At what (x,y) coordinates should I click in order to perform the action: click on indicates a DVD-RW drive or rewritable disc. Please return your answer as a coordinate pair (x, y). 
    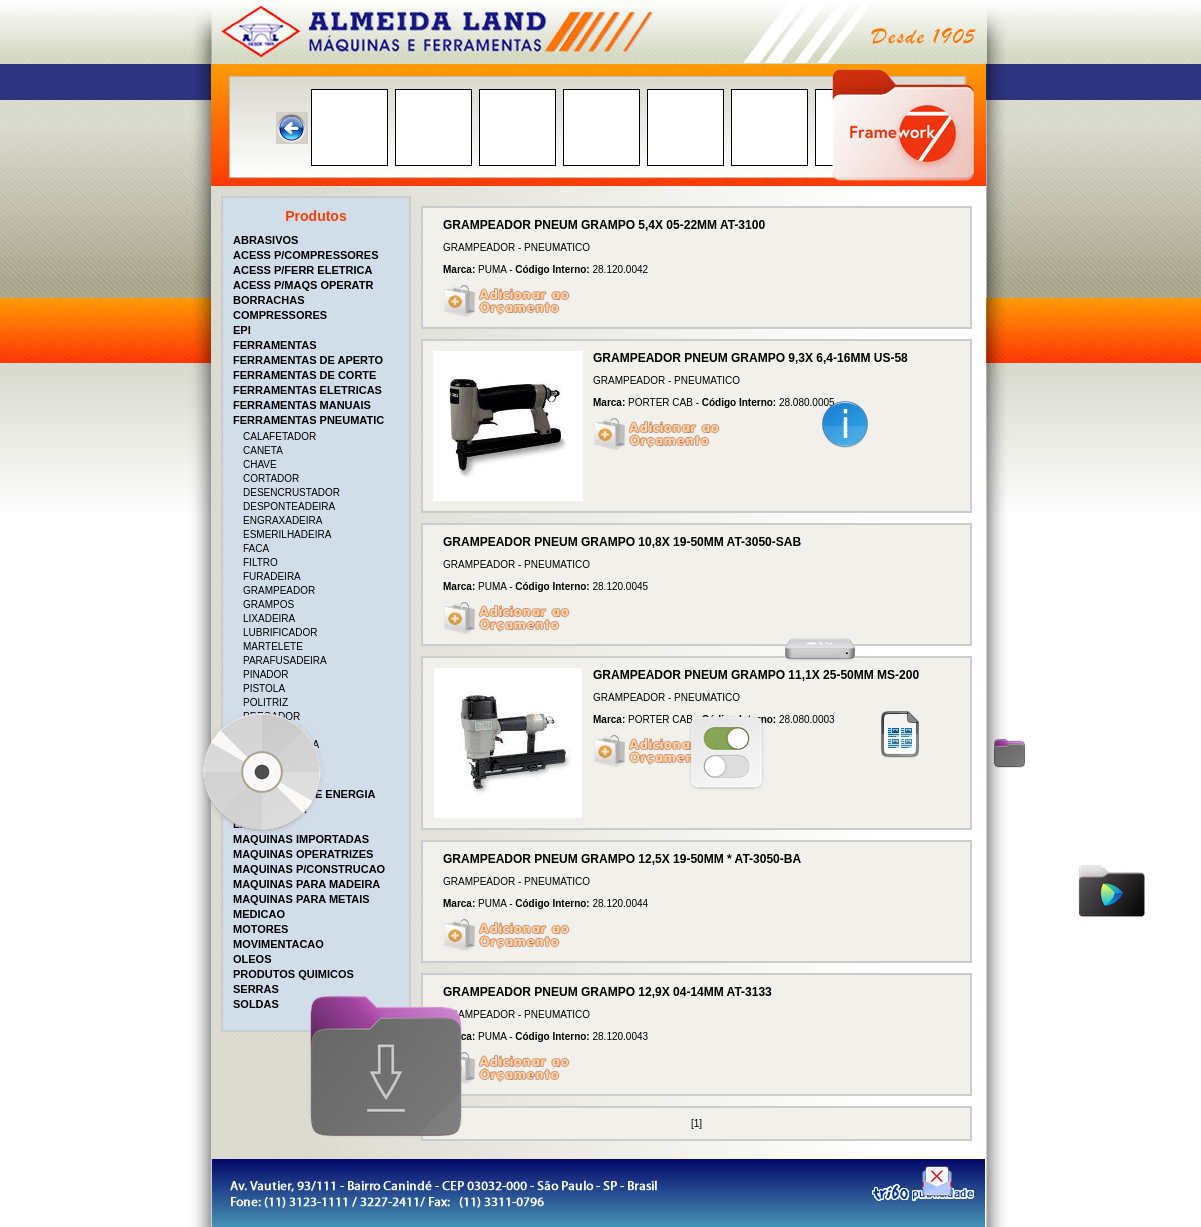
    Looking at the image, I should click on (262, 772).